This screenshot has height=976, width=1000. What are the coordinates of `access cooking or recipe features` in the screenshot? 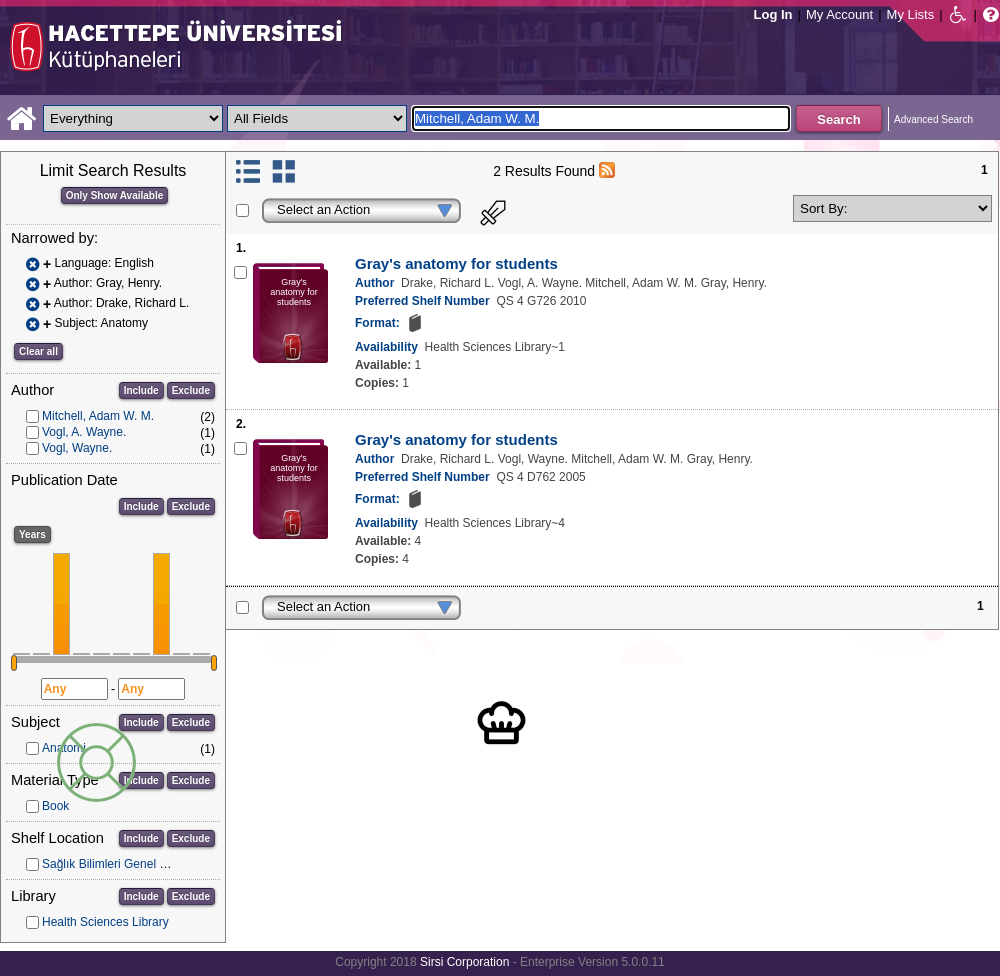 It's located at (501, 723).